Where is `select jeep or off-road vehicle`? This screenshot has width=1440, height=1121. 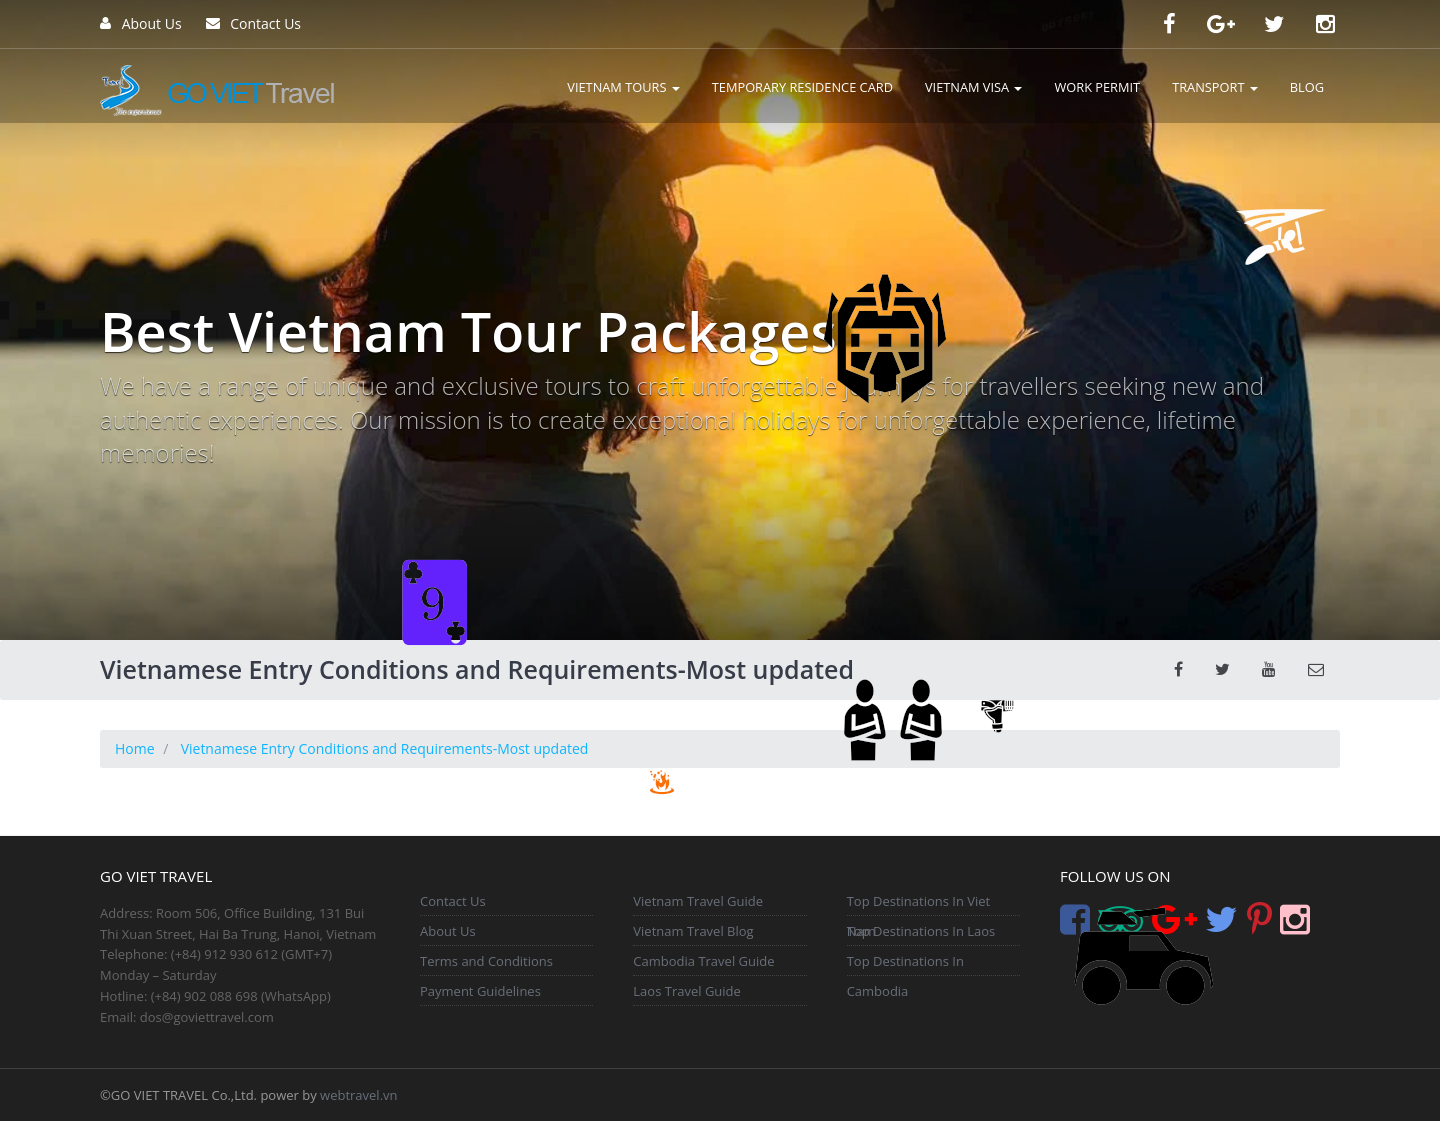 select jeep or off-road vehicle is located at coordinates (1144, 956).